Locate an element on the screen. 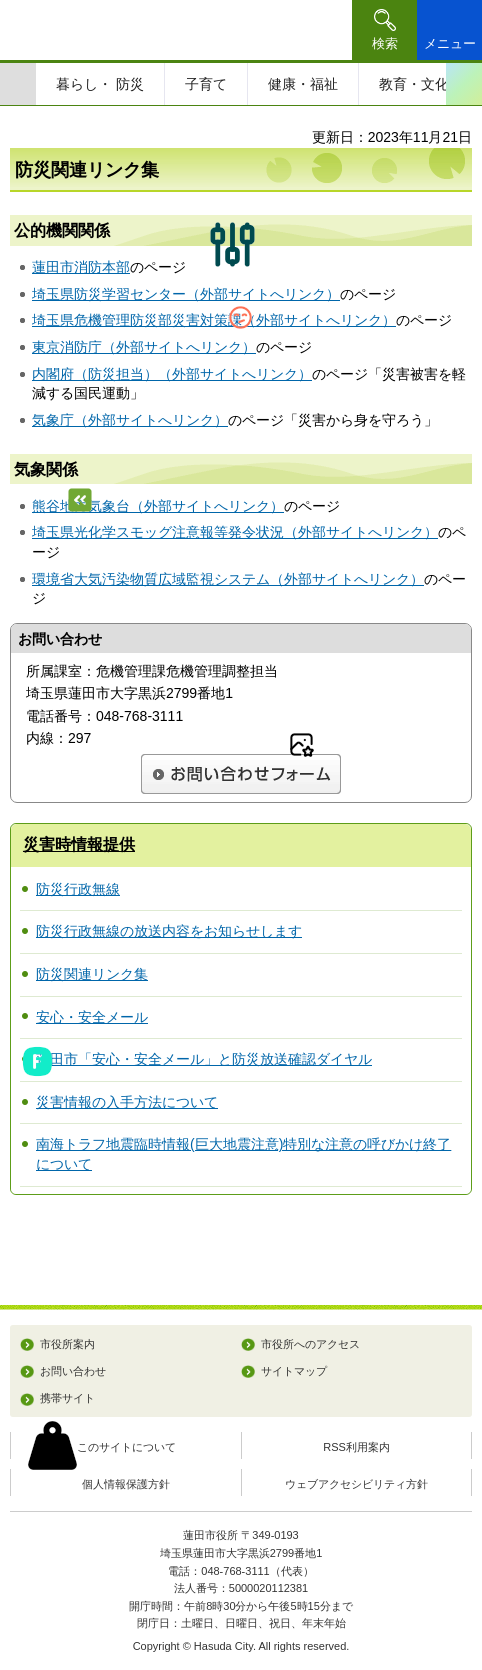 This screenshot has height=1670, width=482. go back multiple steps is located at coordinates (80, 500).